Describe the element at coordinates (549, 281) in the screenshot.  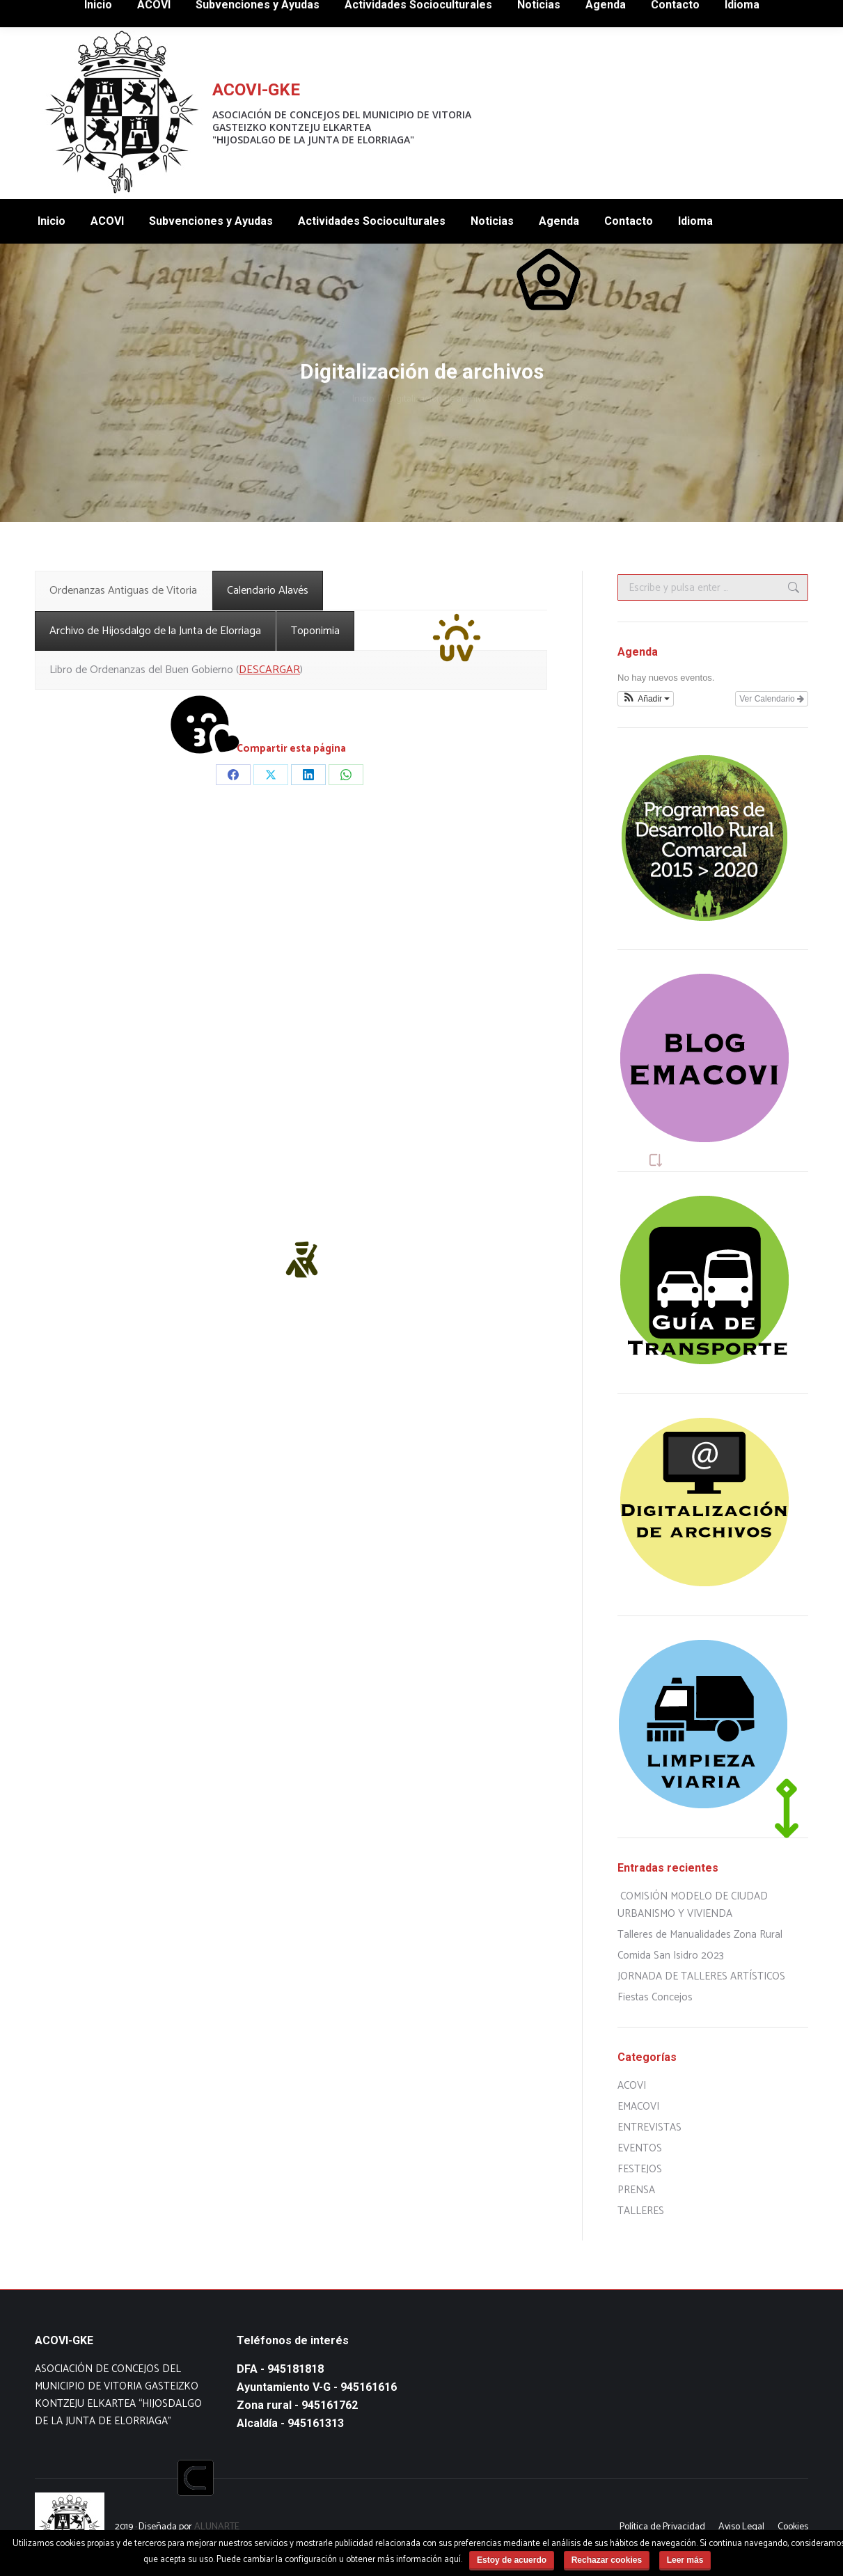
I see `view user profile` at that location.